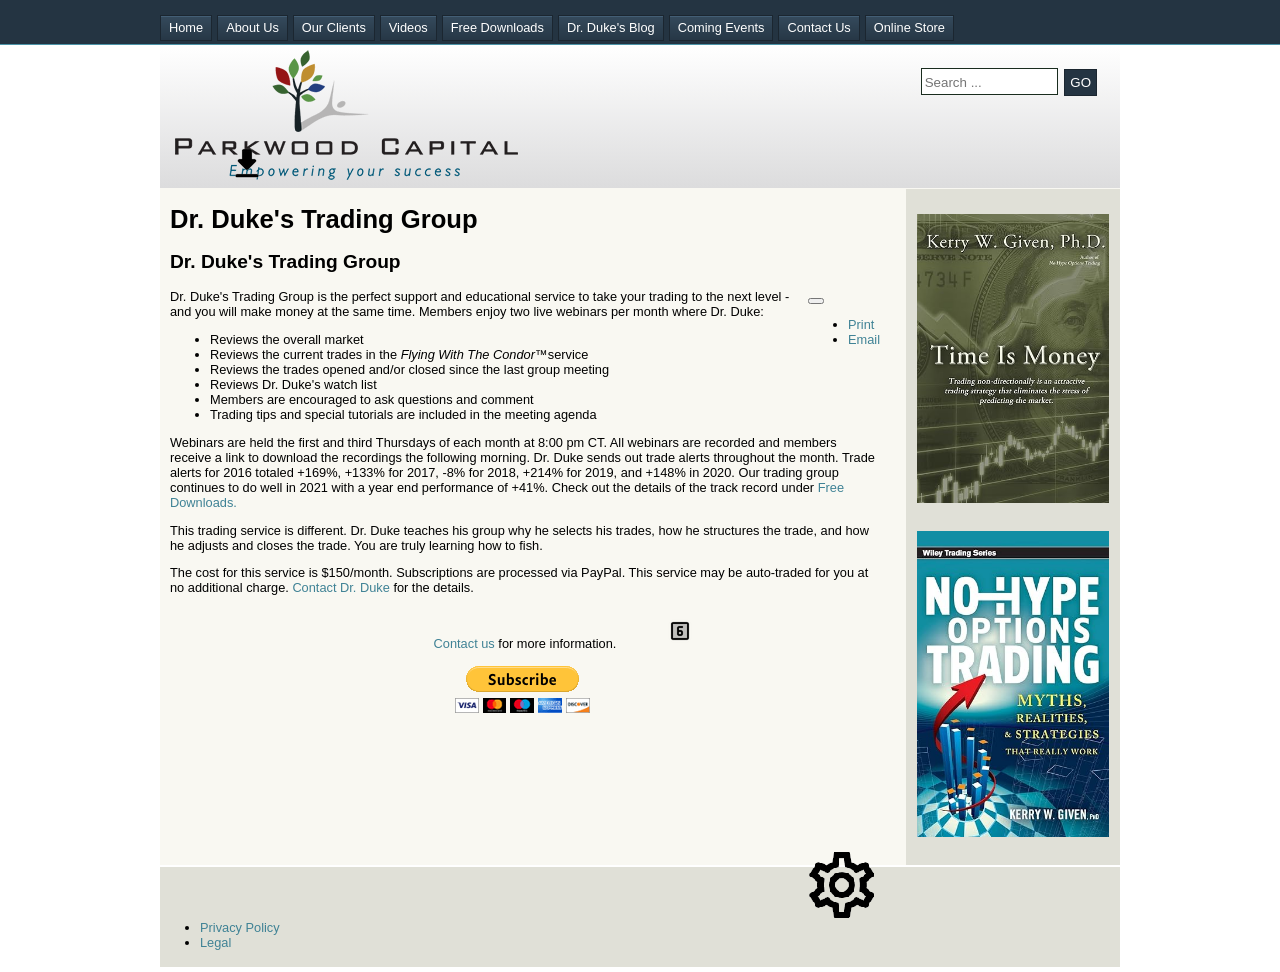 Image resolution: width=1280 pixels, height=972 pixels. I want to click on download a file or content, so click(247, 164).